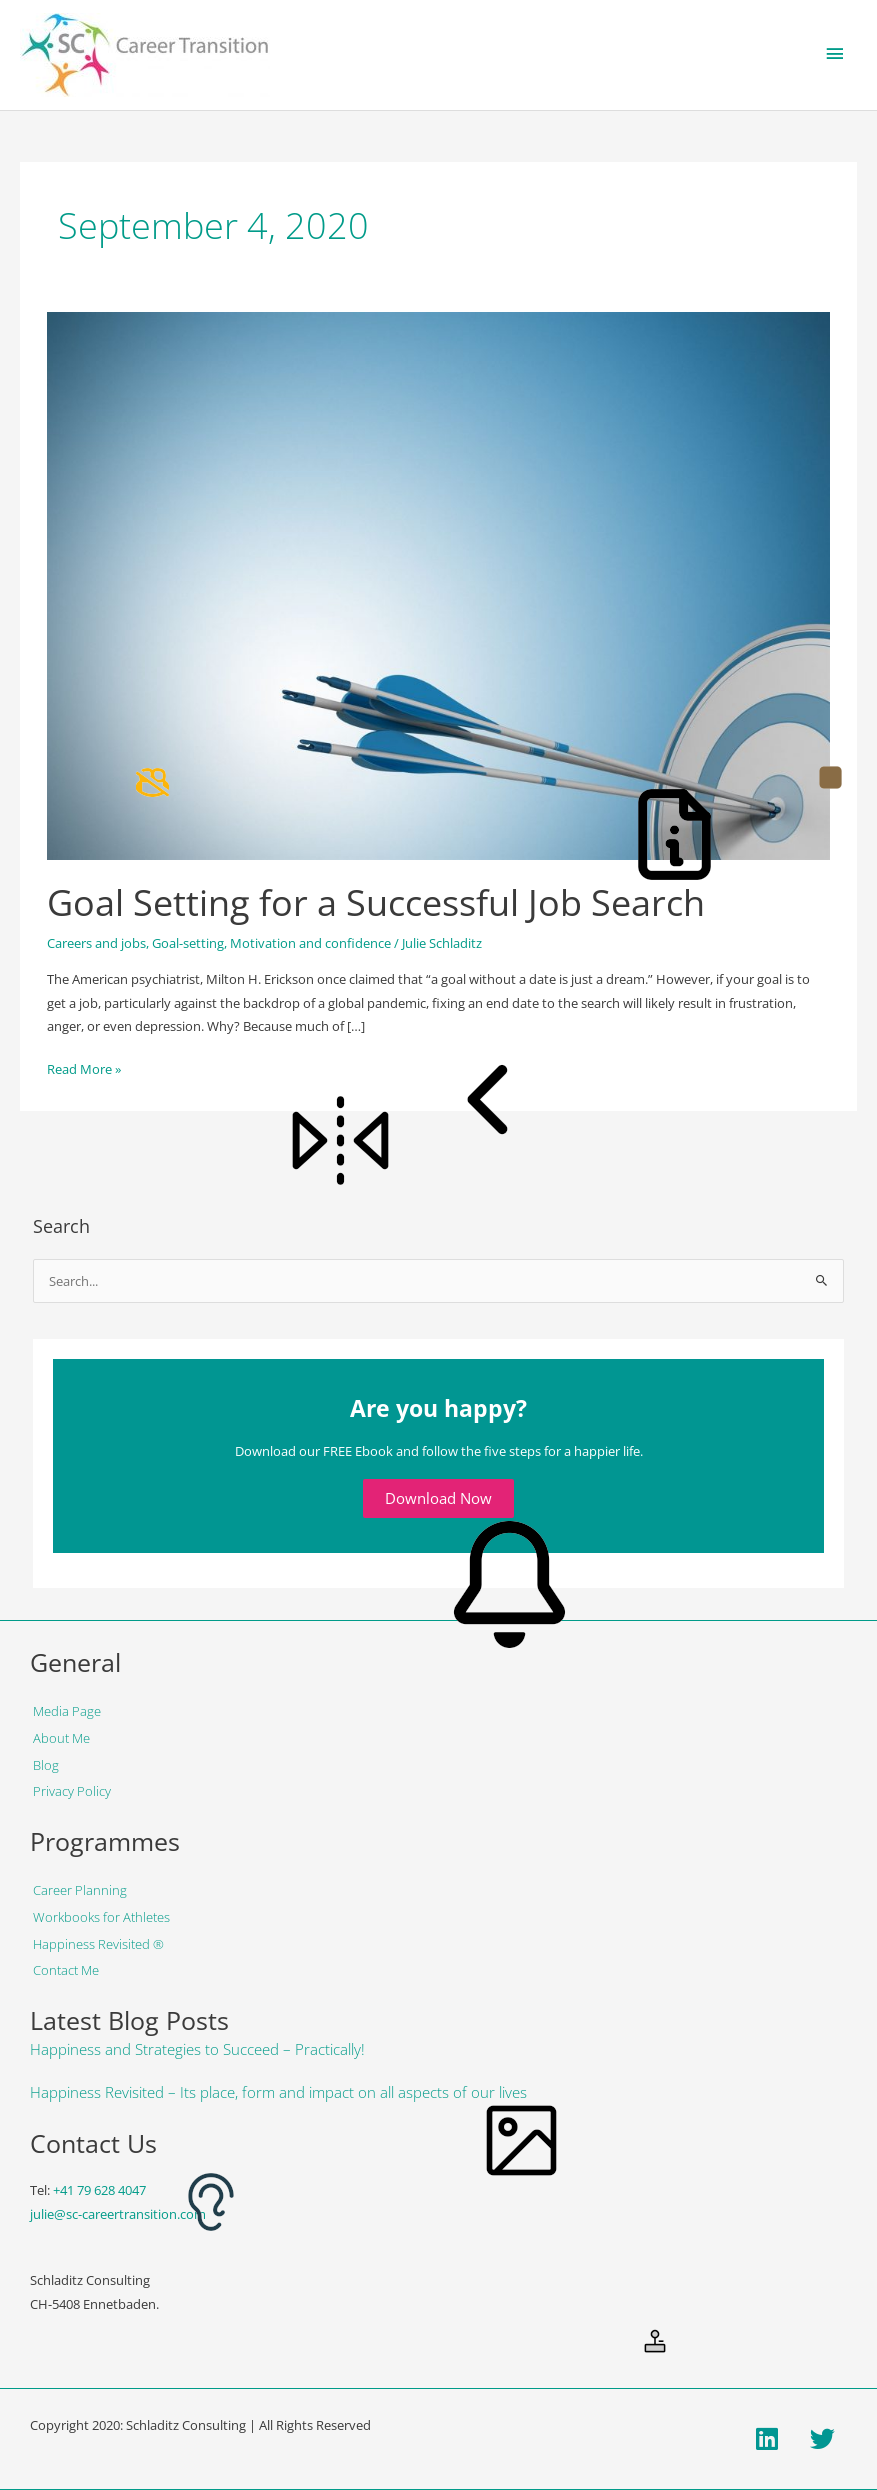 This screenshot has width=877, height=2490. I want to click on mirror or flip content horizontally, so click(340, 1140).